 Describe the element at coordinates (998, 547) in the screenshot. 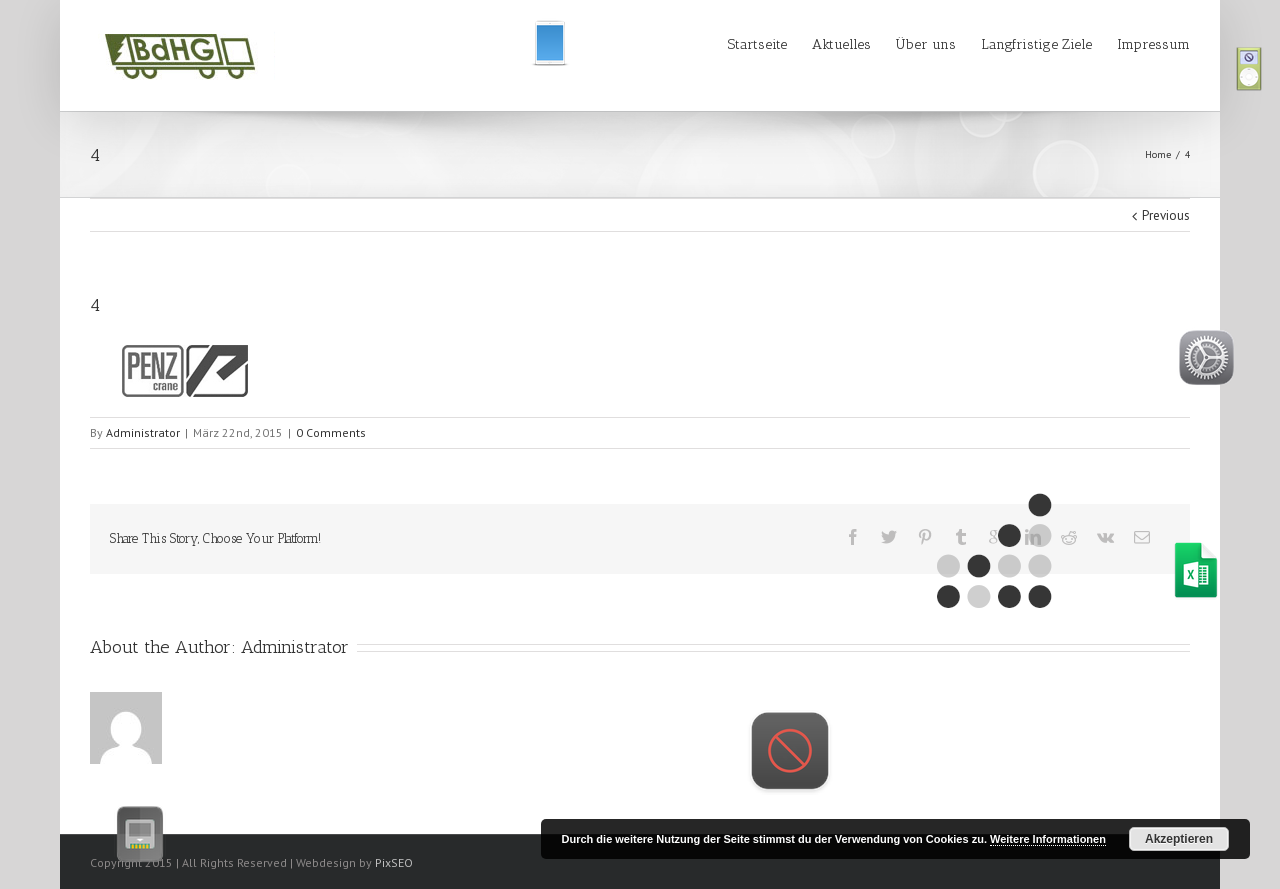

I see `launch four-in-a-row game` at that location.